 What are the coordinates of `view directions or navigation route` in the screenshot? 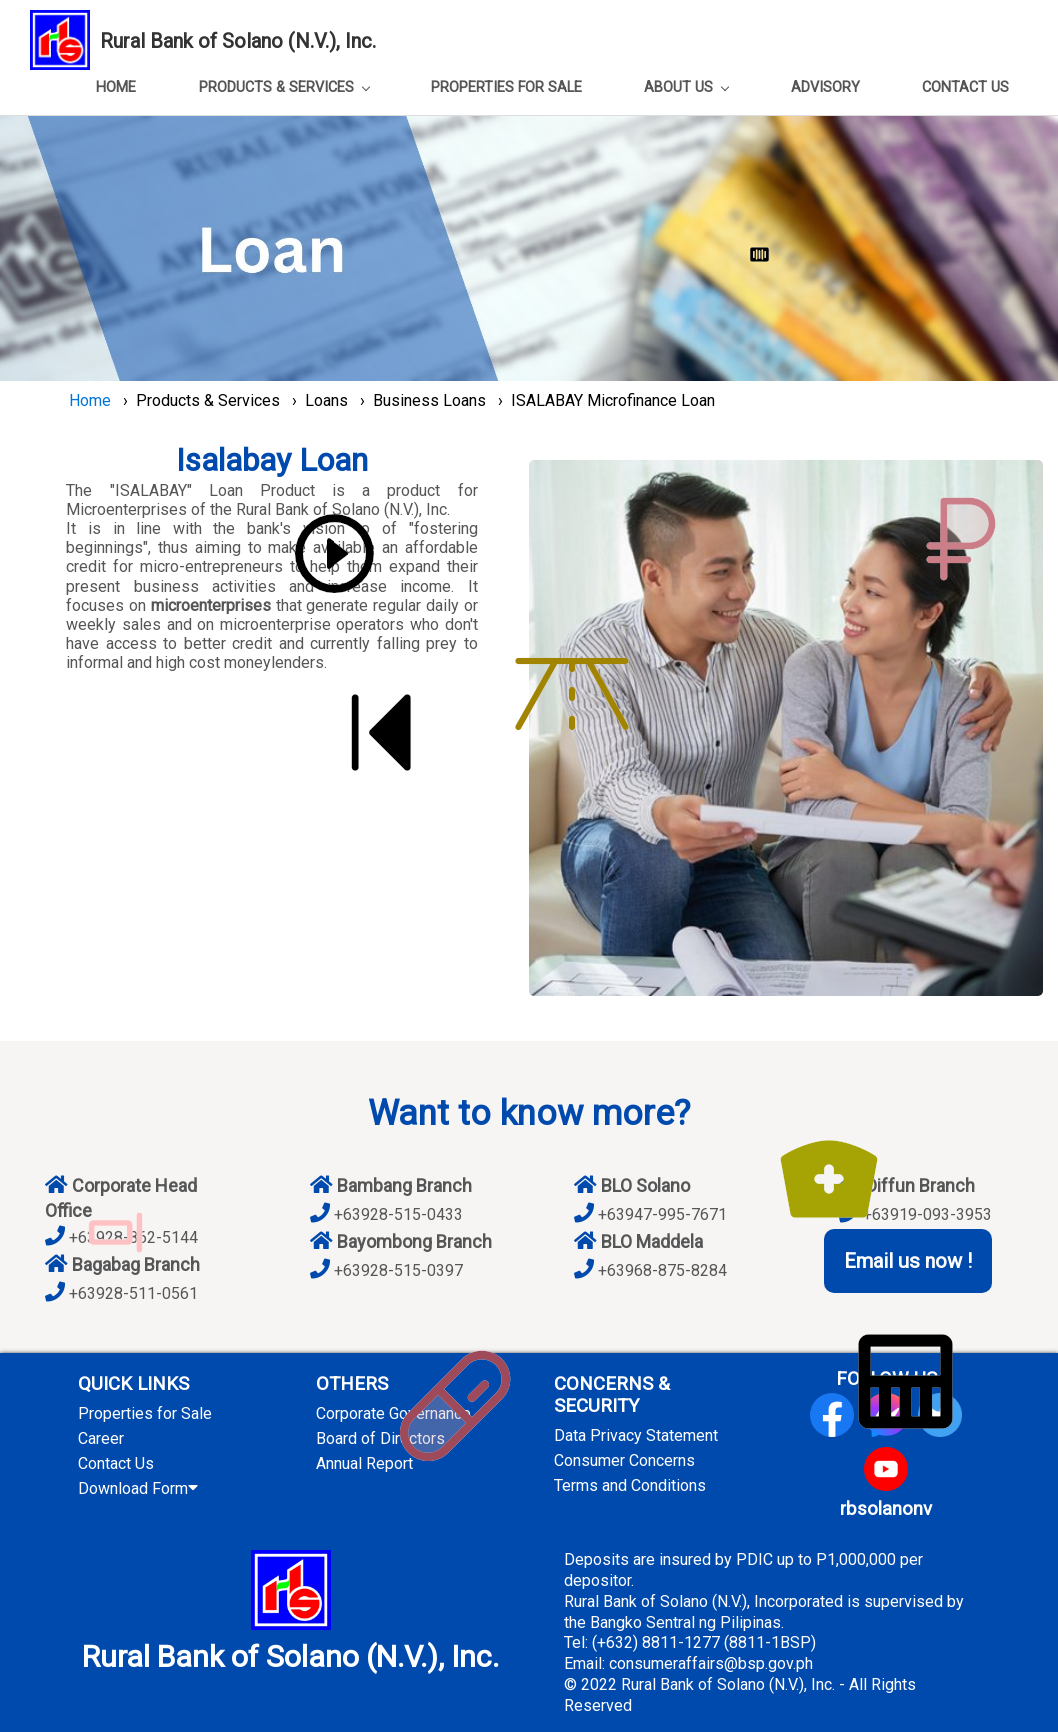 It's located at (572, 694).